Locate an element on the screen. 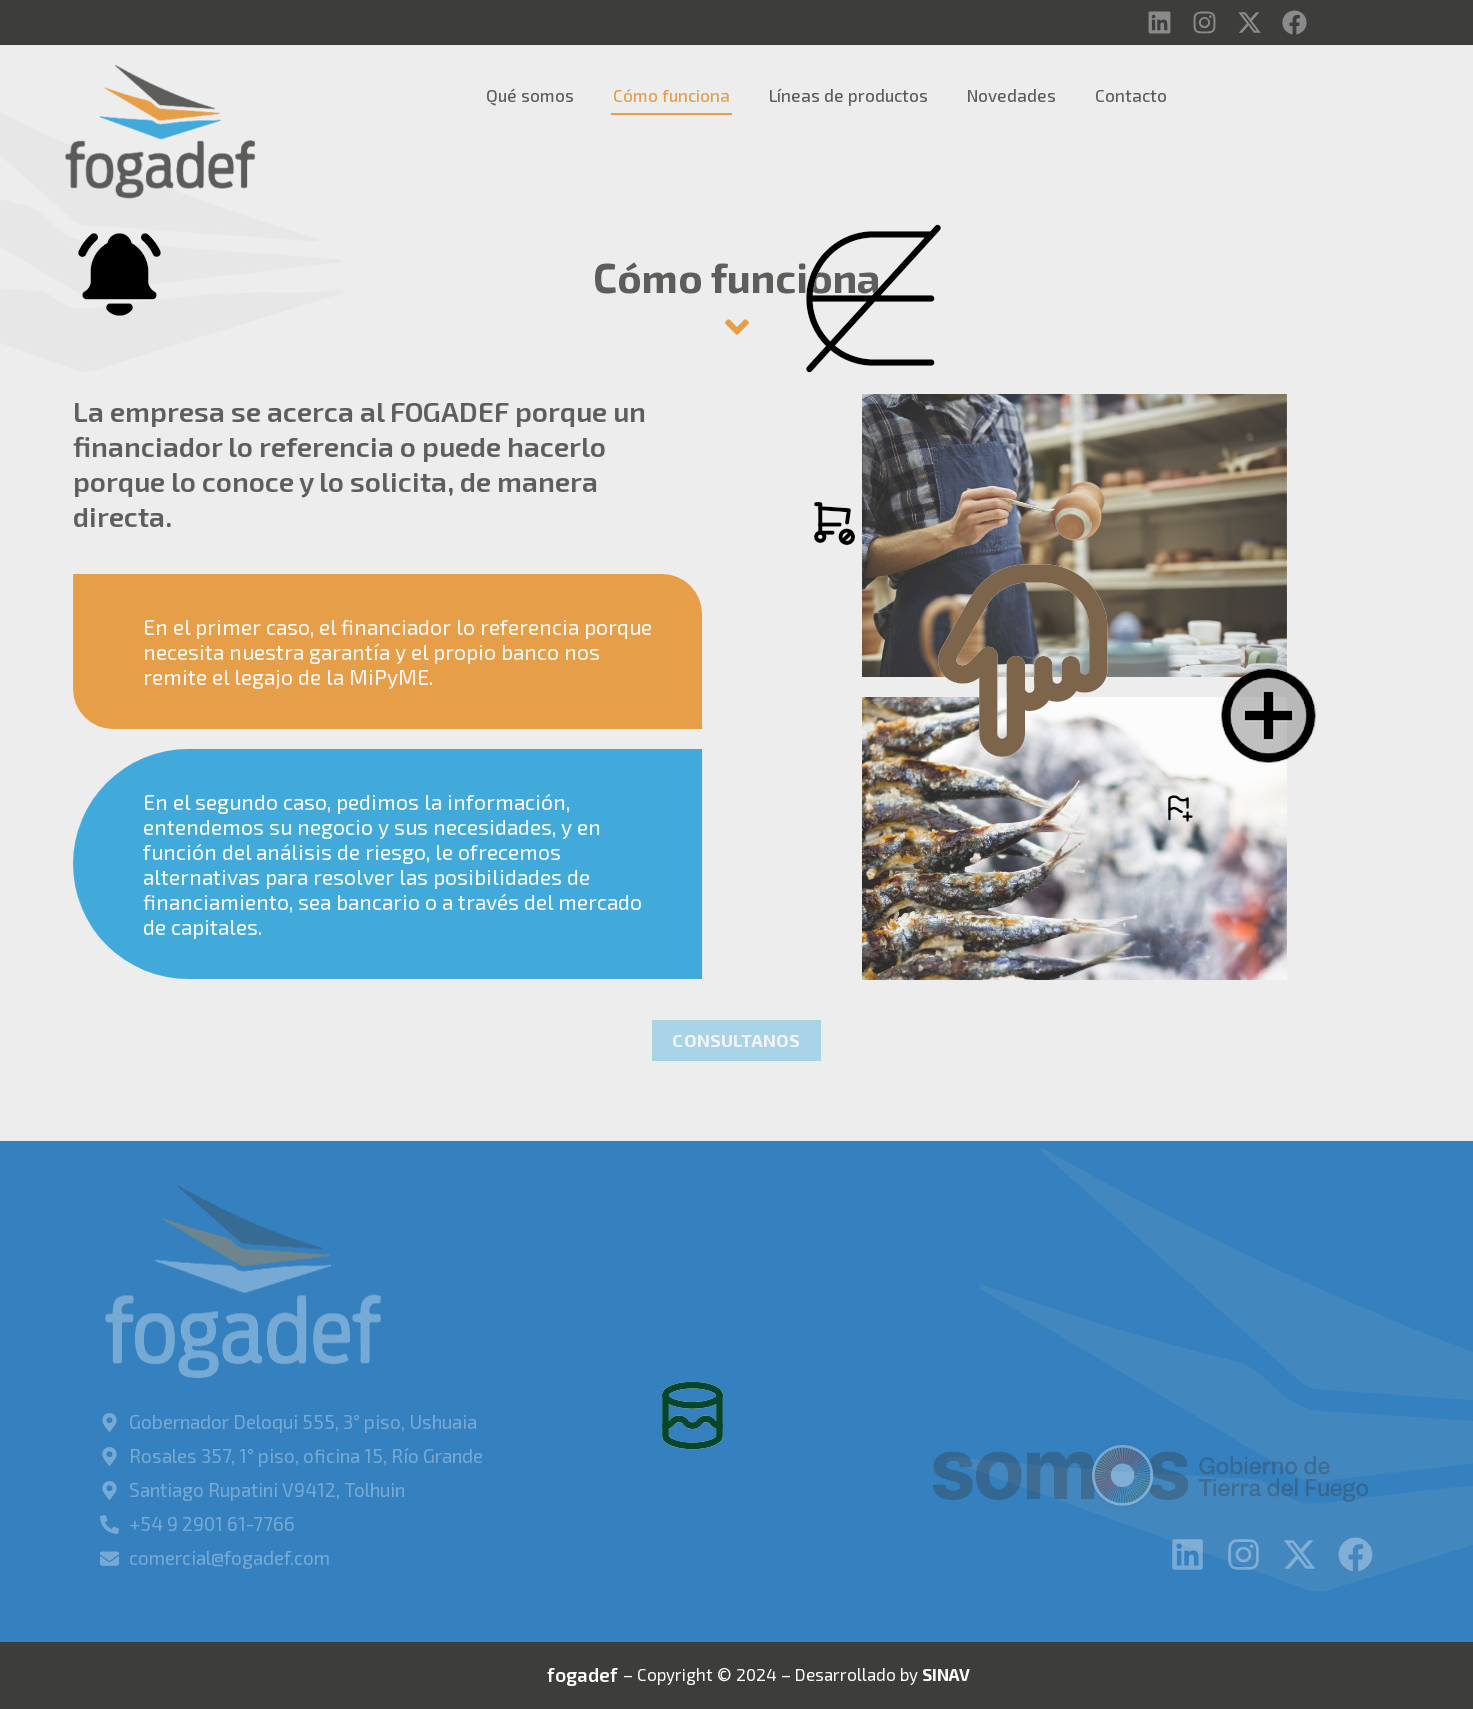 Image resolution: width=1473 pixels, height=1709 pixels. indicates a database security breach or data leak is located at coordinates (692, 1415).